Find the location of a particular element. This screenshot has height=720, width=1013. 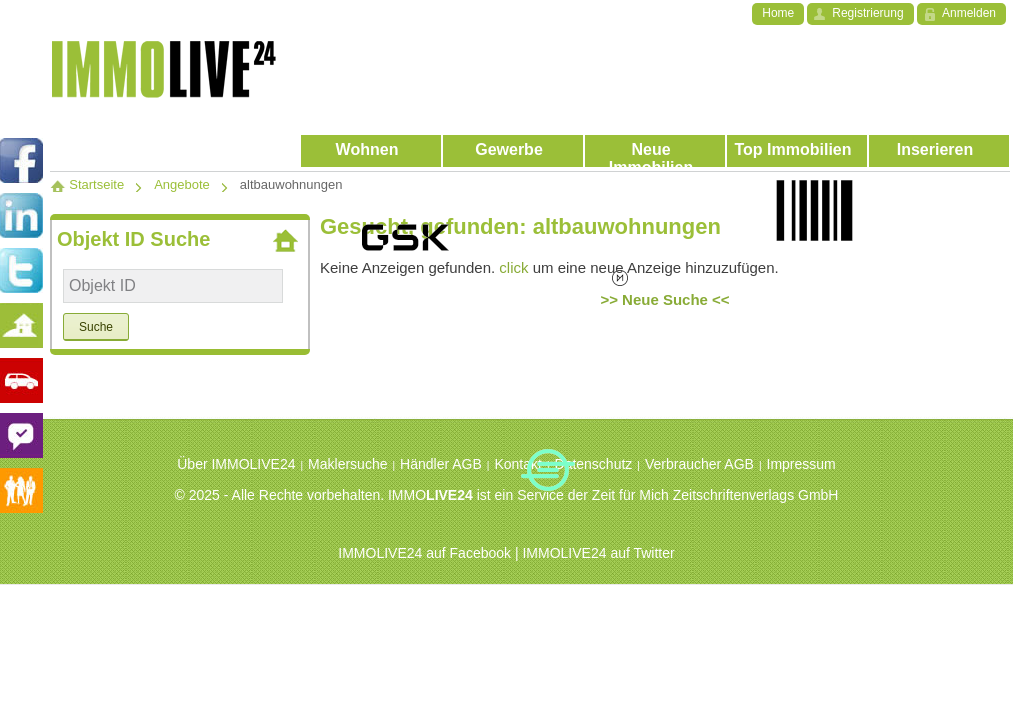

osmc media center application logo is located at coordinates (620, 278).